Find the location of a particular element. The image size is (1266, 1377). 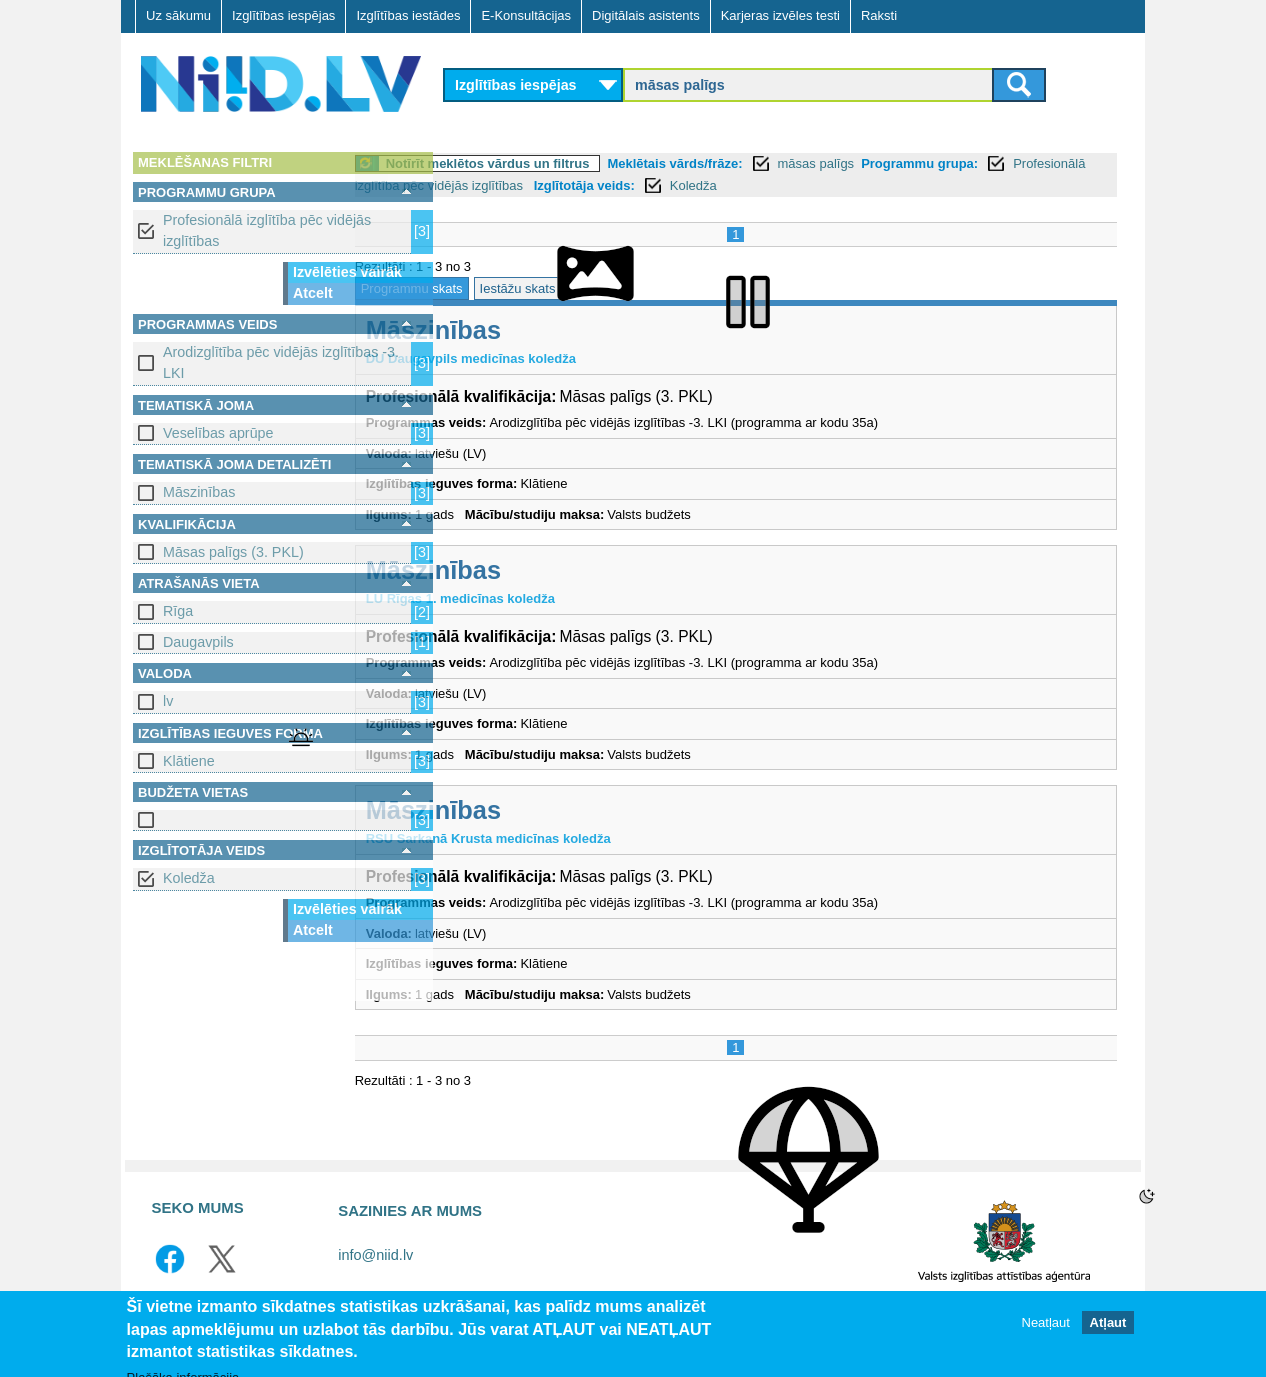

view panoramic photo is located at coordinates (595, 273).